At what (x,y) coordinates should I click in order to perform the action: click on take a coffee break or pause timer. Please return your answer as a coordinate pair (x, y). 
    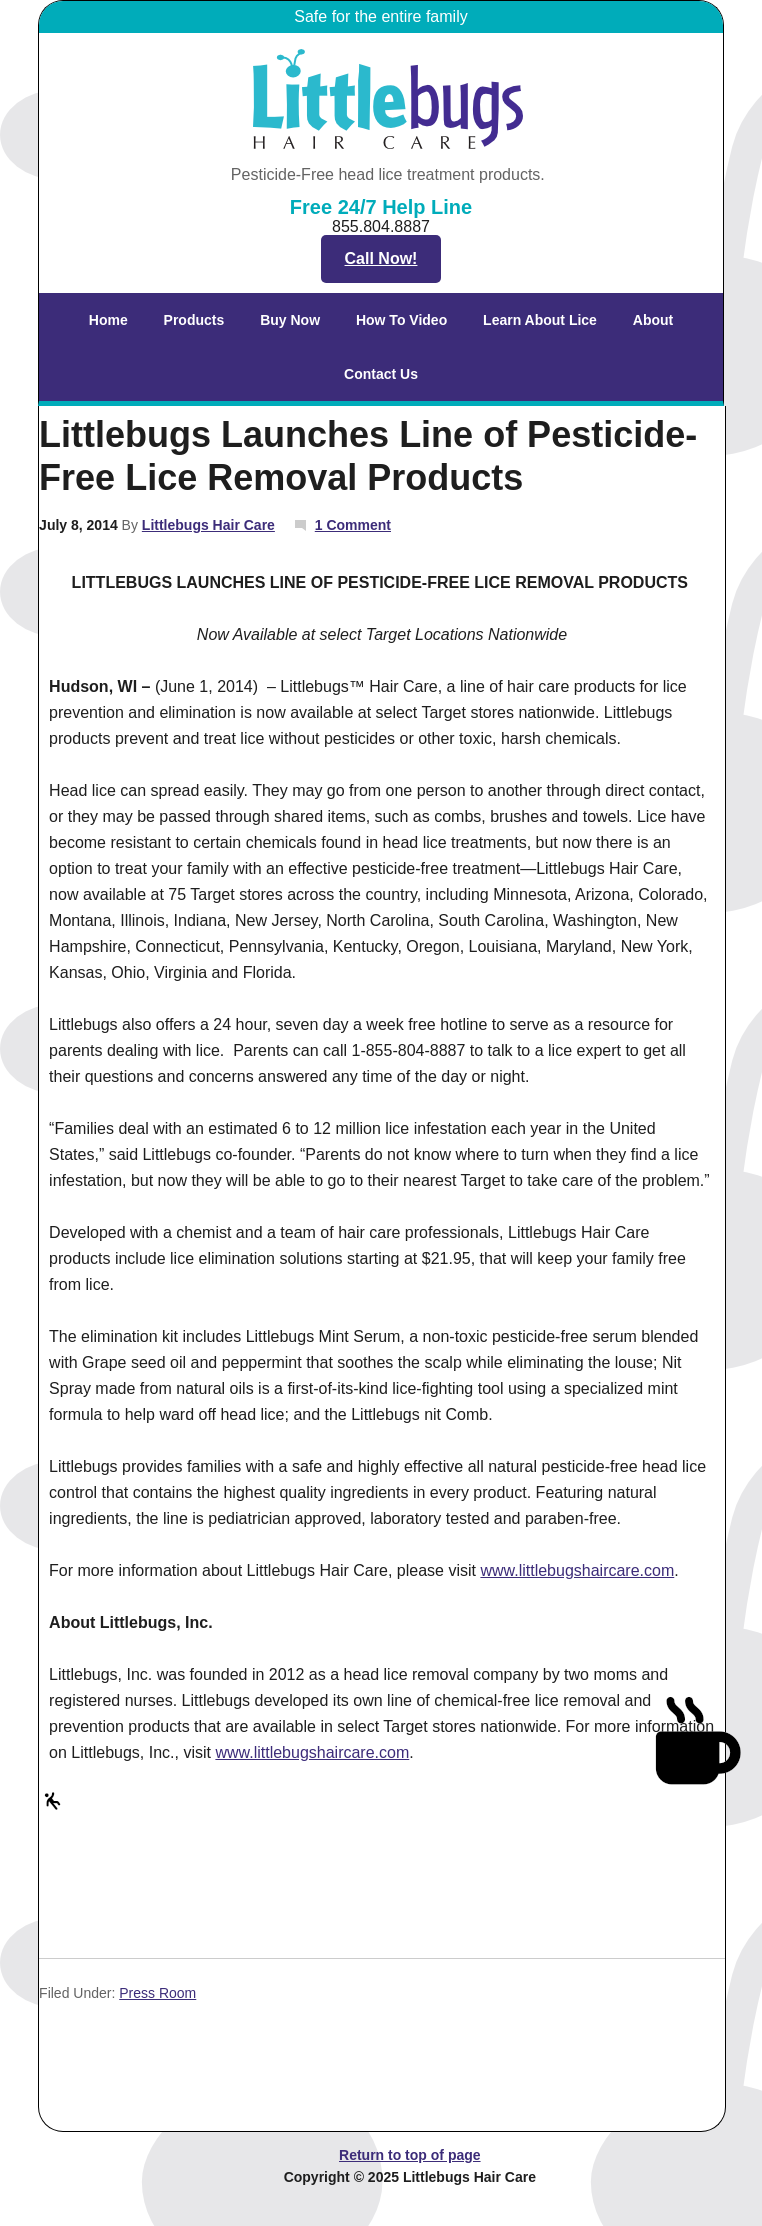
    Looking at the image, I should click on (693, 1742).